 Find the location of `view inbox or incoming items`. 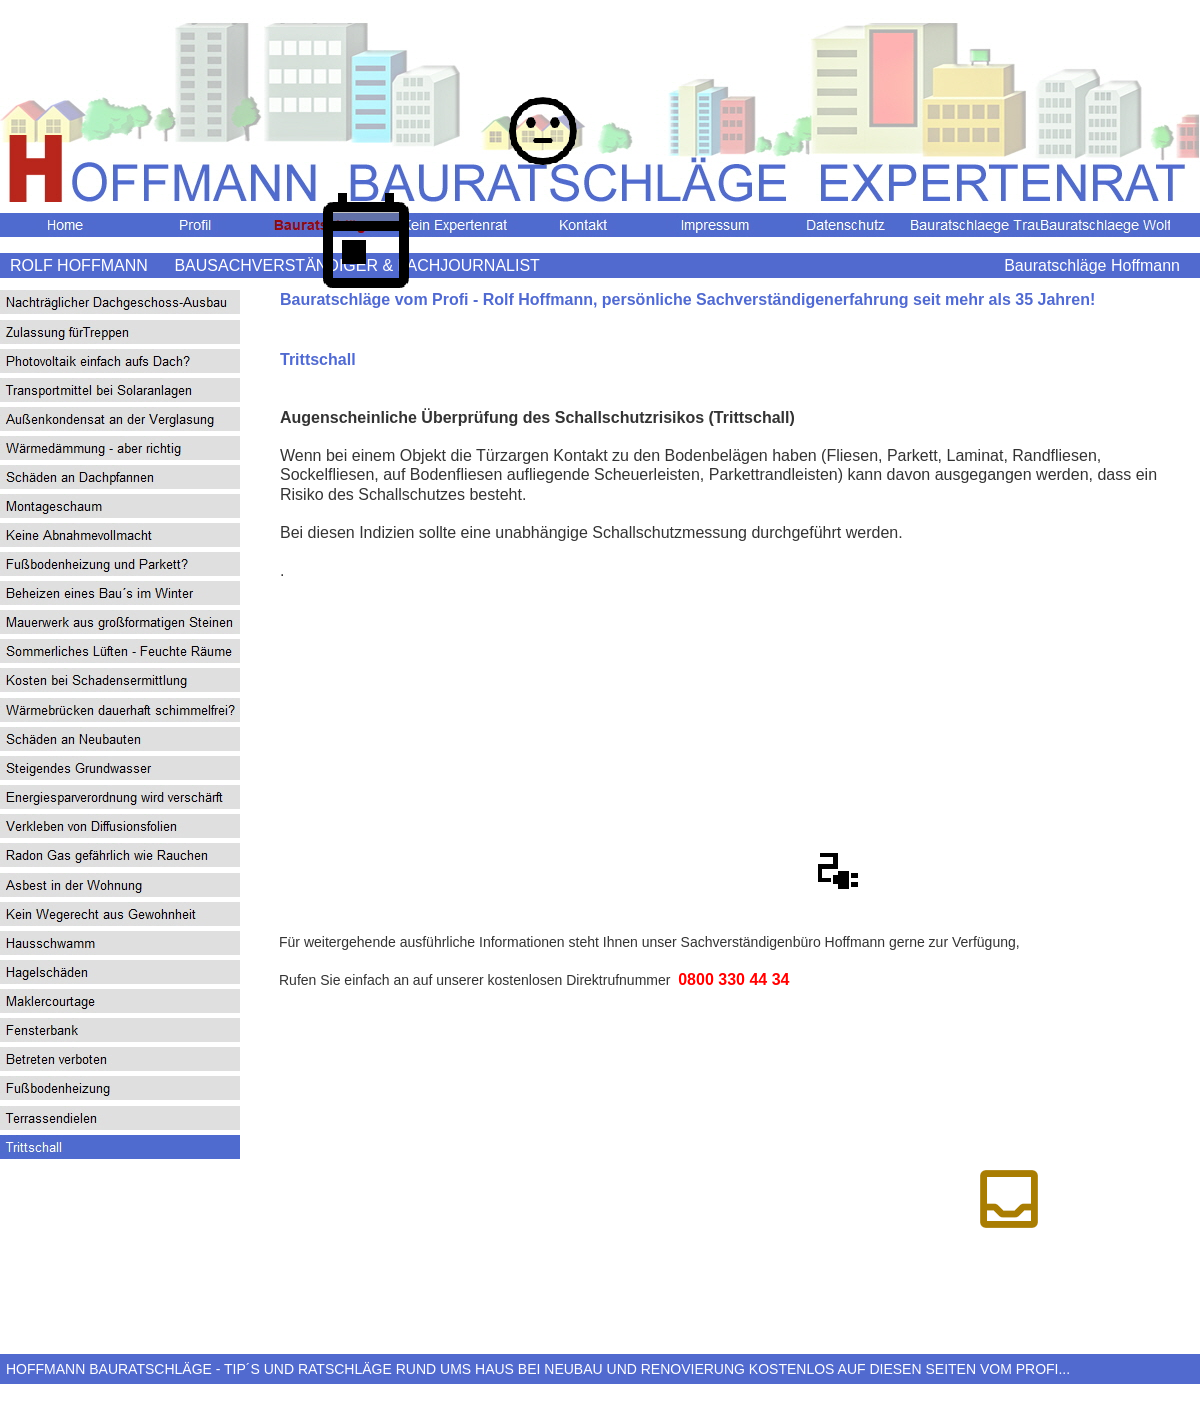

view inbox or incoming items is located at coordinates (1009, 1199).